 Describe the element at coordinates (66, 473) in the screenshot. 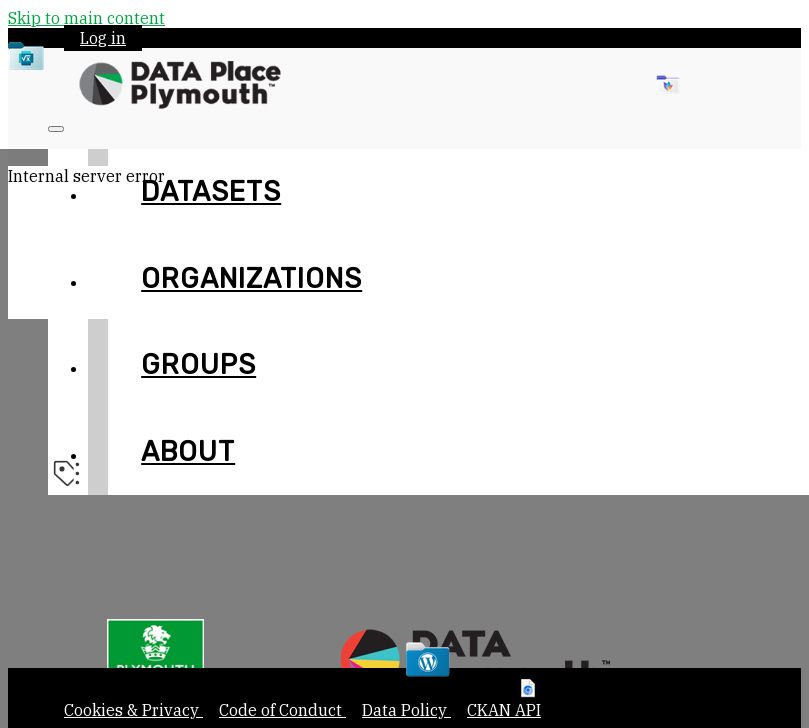

I see `view or manage music tags` at that location.